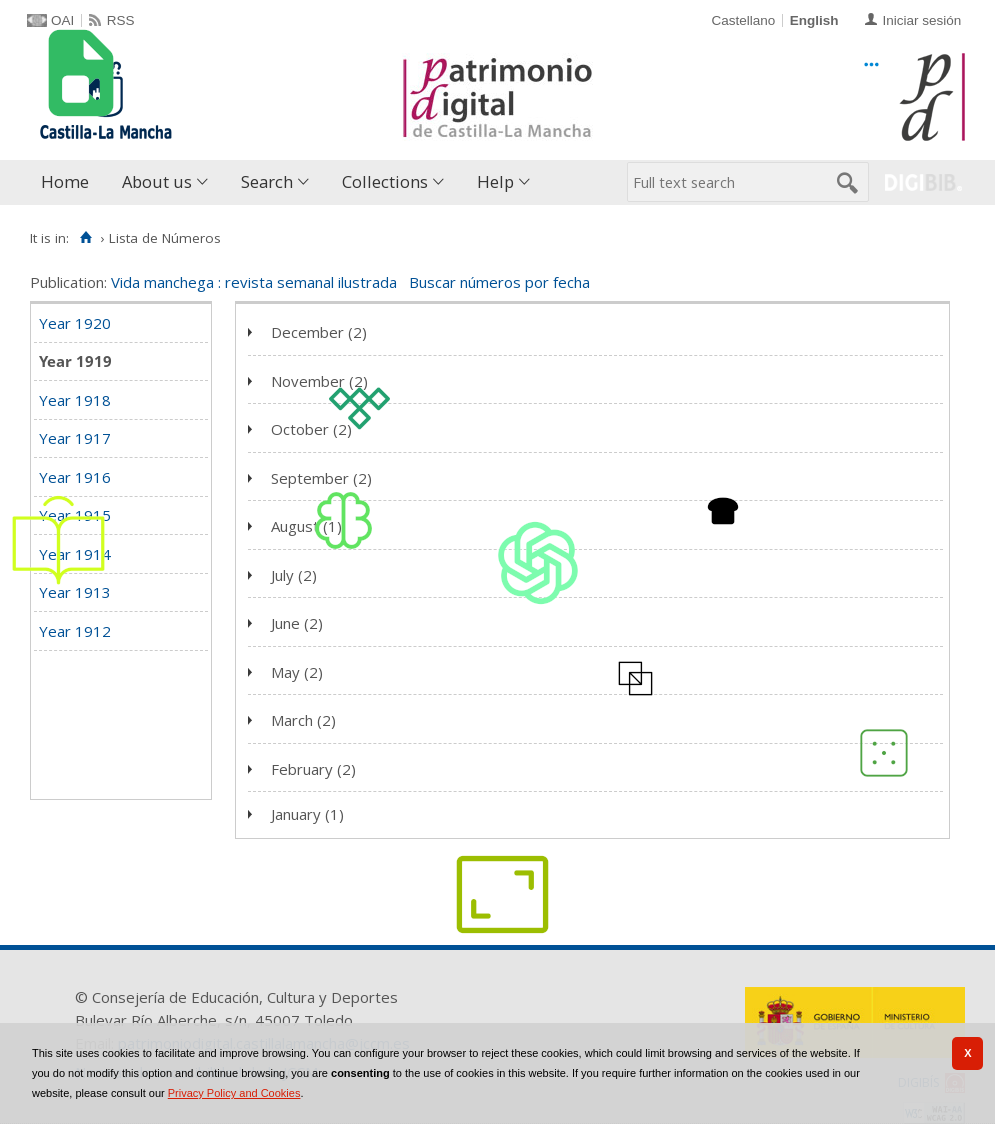  I want to click on intersect or merge two layers, so click(635, 678).